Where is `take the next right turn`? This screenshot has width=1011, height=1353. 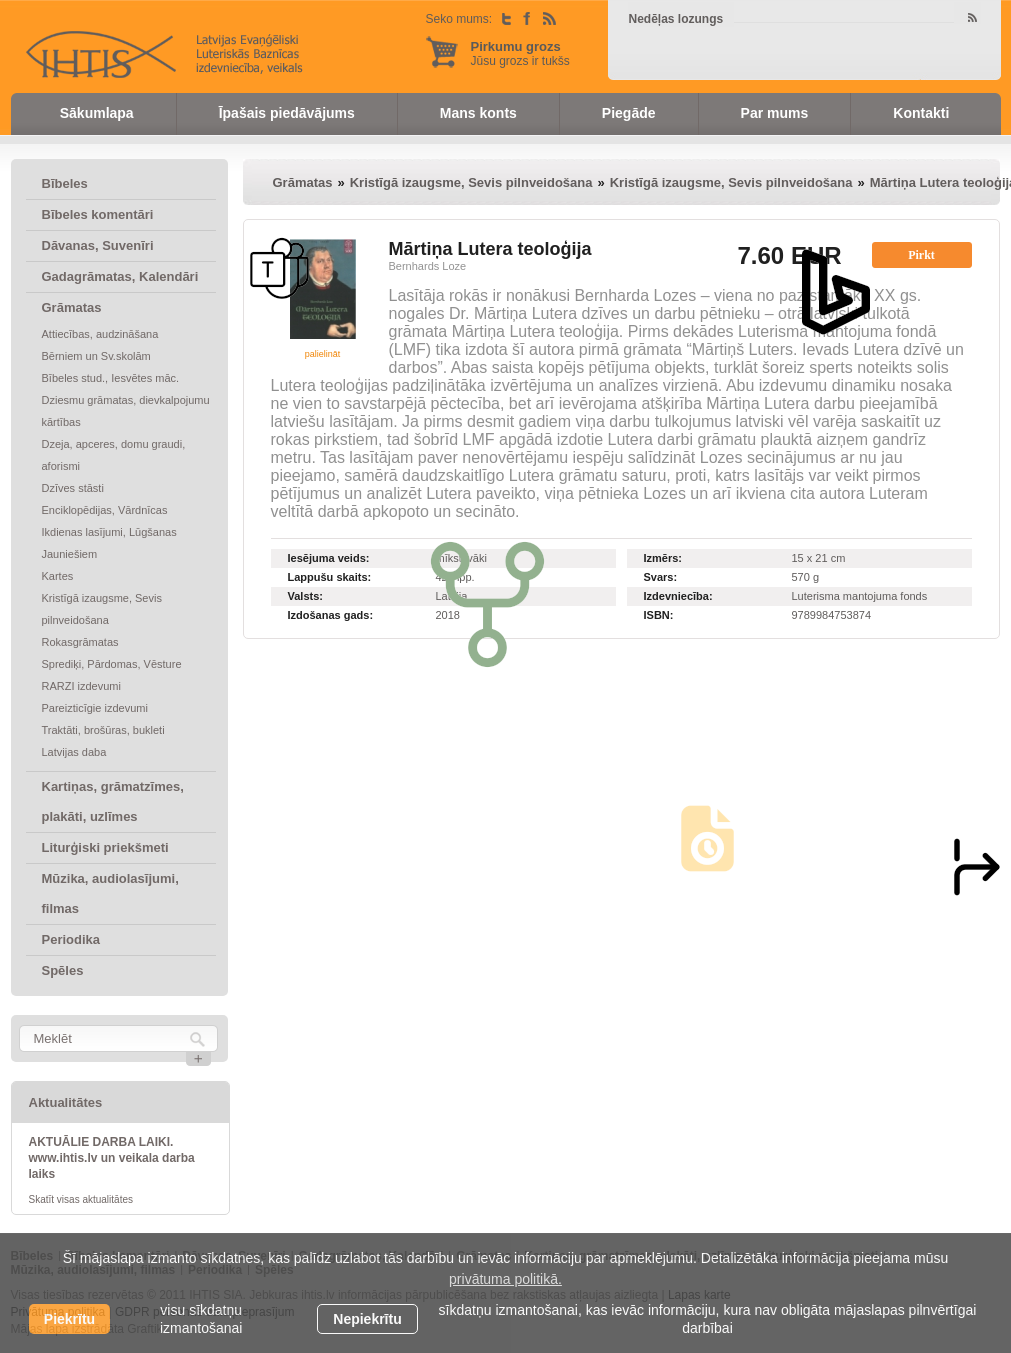 take the next right turn is located at coordinates (974, 867).